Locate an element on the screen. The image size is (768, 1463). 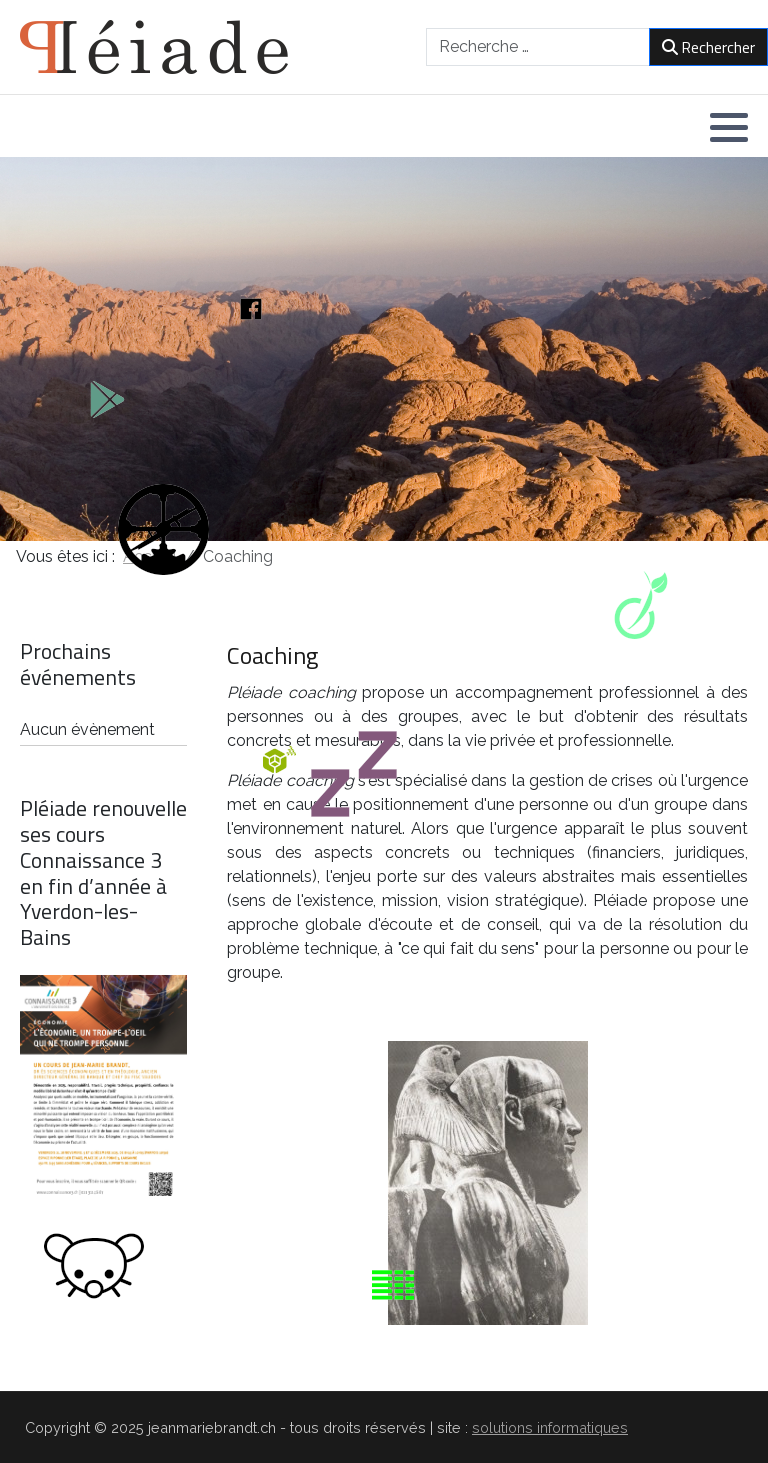
open Roam Research app is located at coordinates (163, 529).